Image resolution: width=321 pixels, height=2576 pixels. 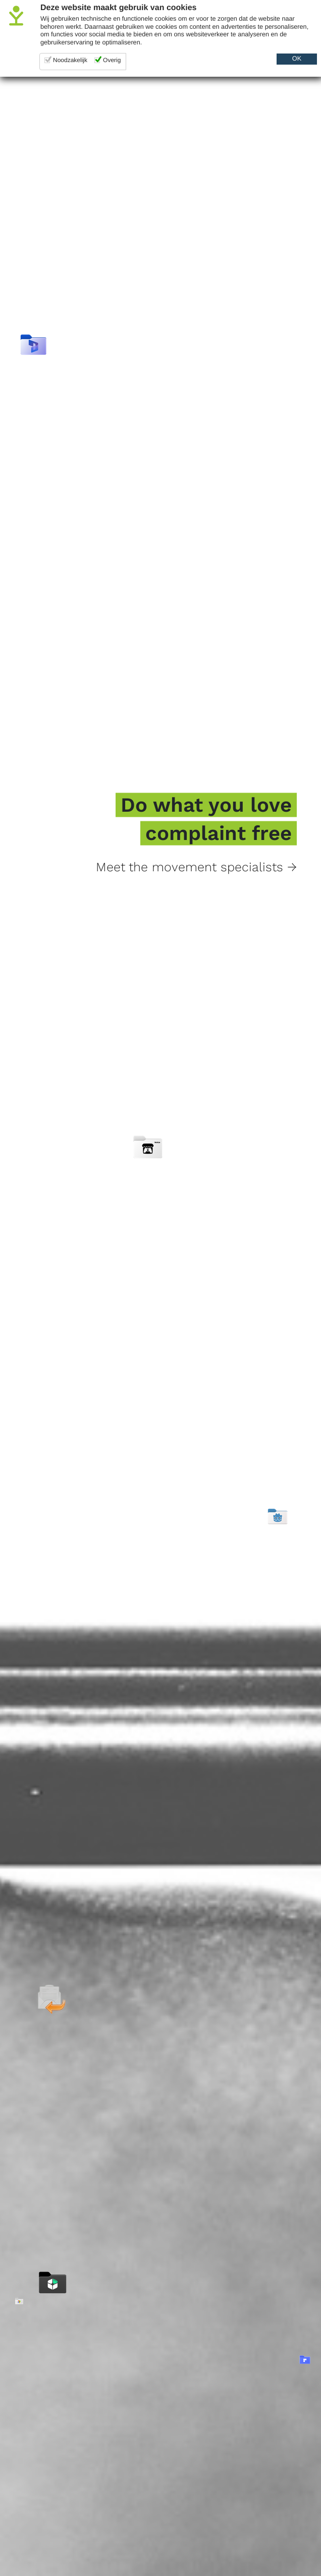 I want to click on open folder containing windows xp files or programs, so click(x=19, y=2301).